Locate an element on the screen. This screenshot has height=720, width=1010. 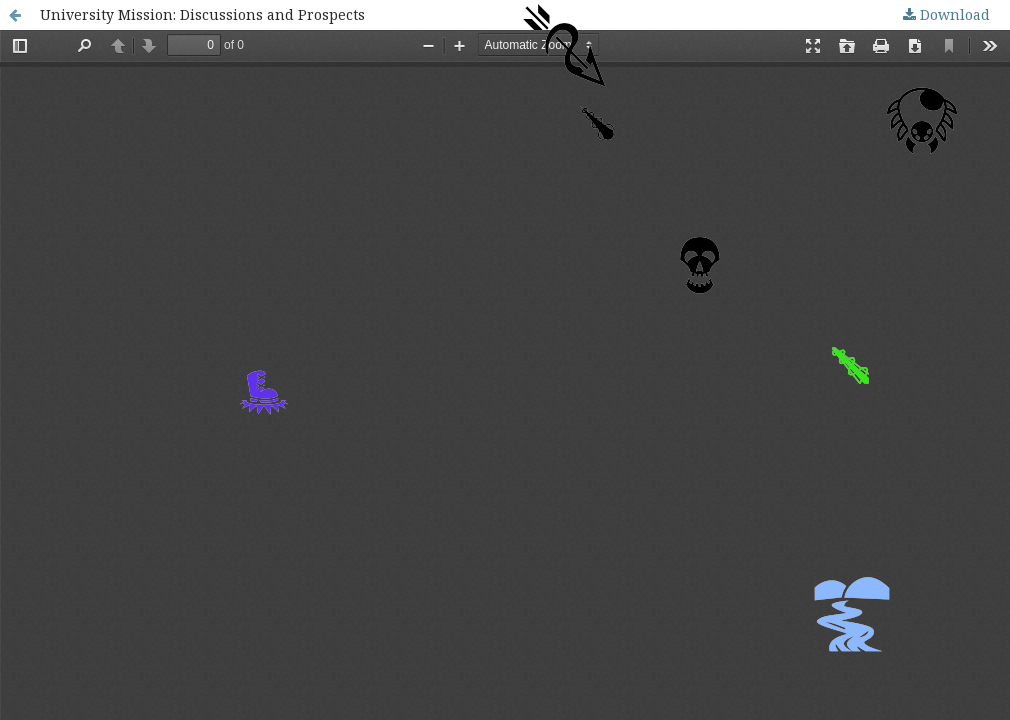
perform a stomp or ground attack is located at coordinates (264, 393).